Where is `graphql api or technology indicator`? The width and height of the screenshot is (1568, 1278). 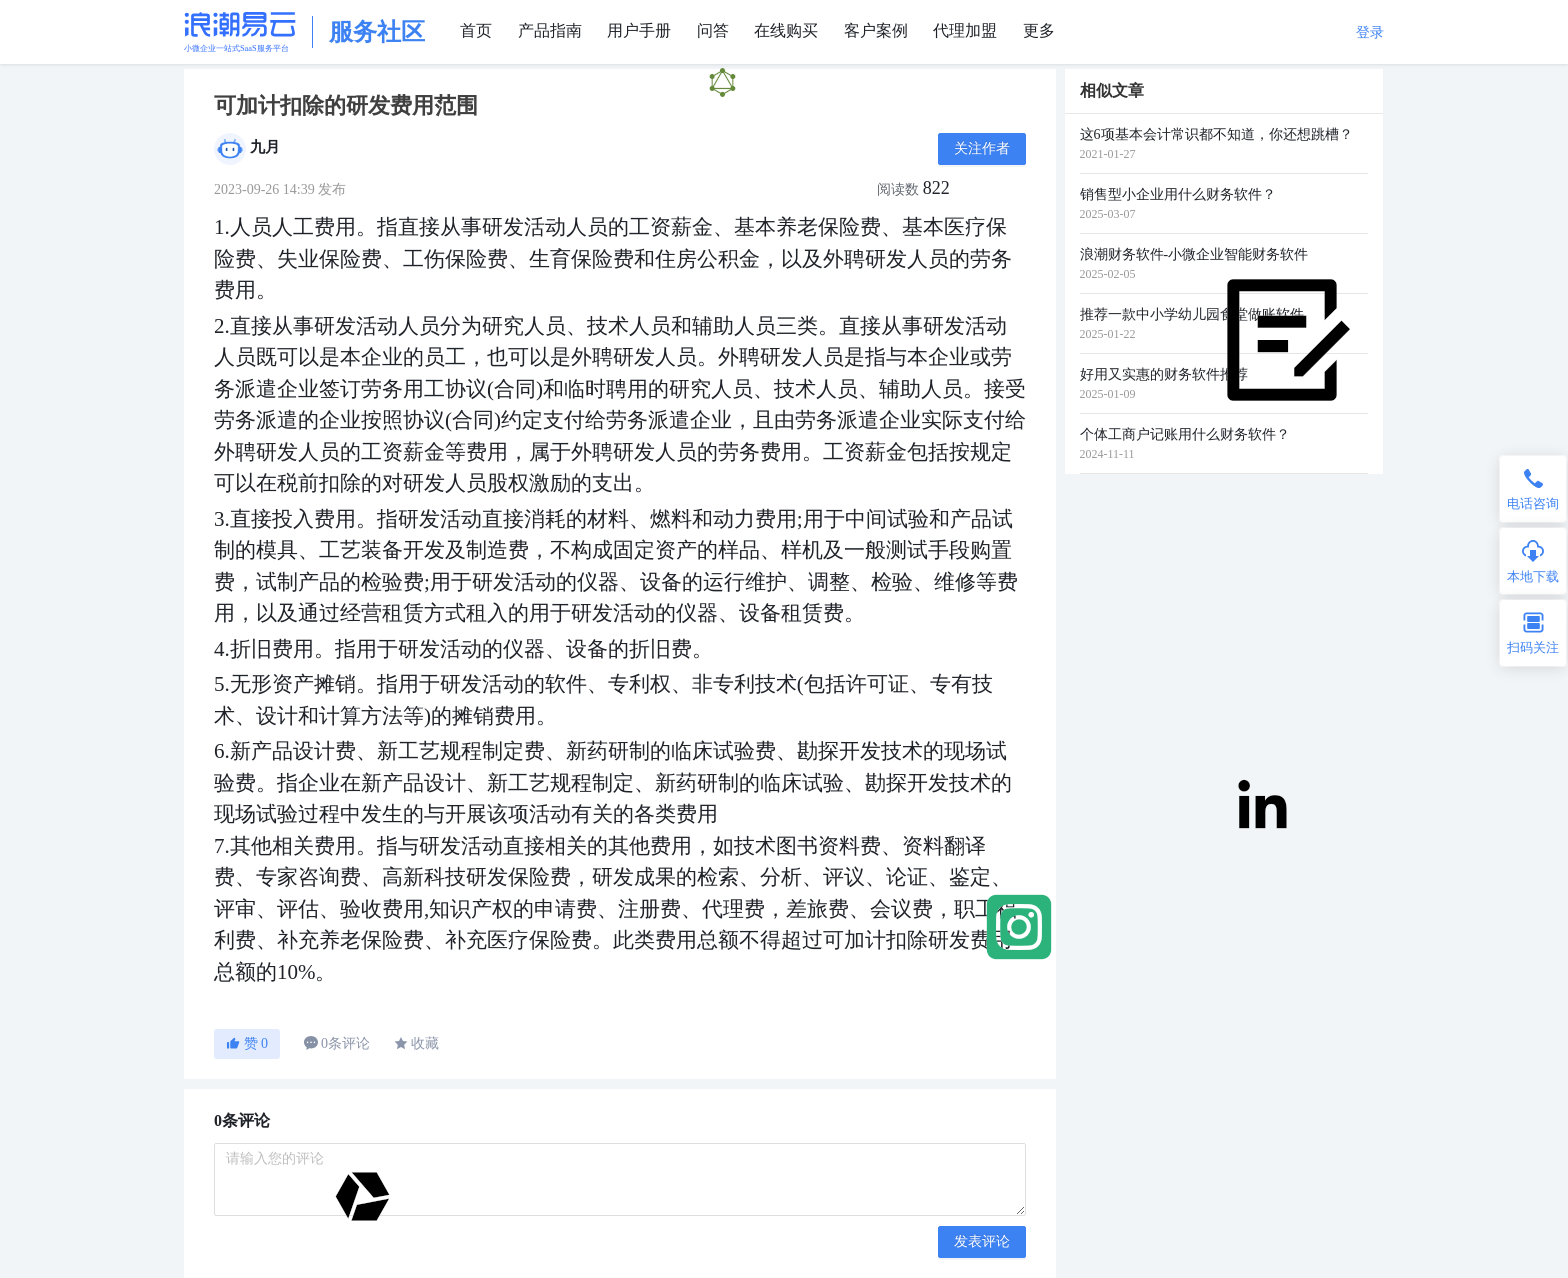 graphql api or technology indicator is located at coordinates (722, 82).